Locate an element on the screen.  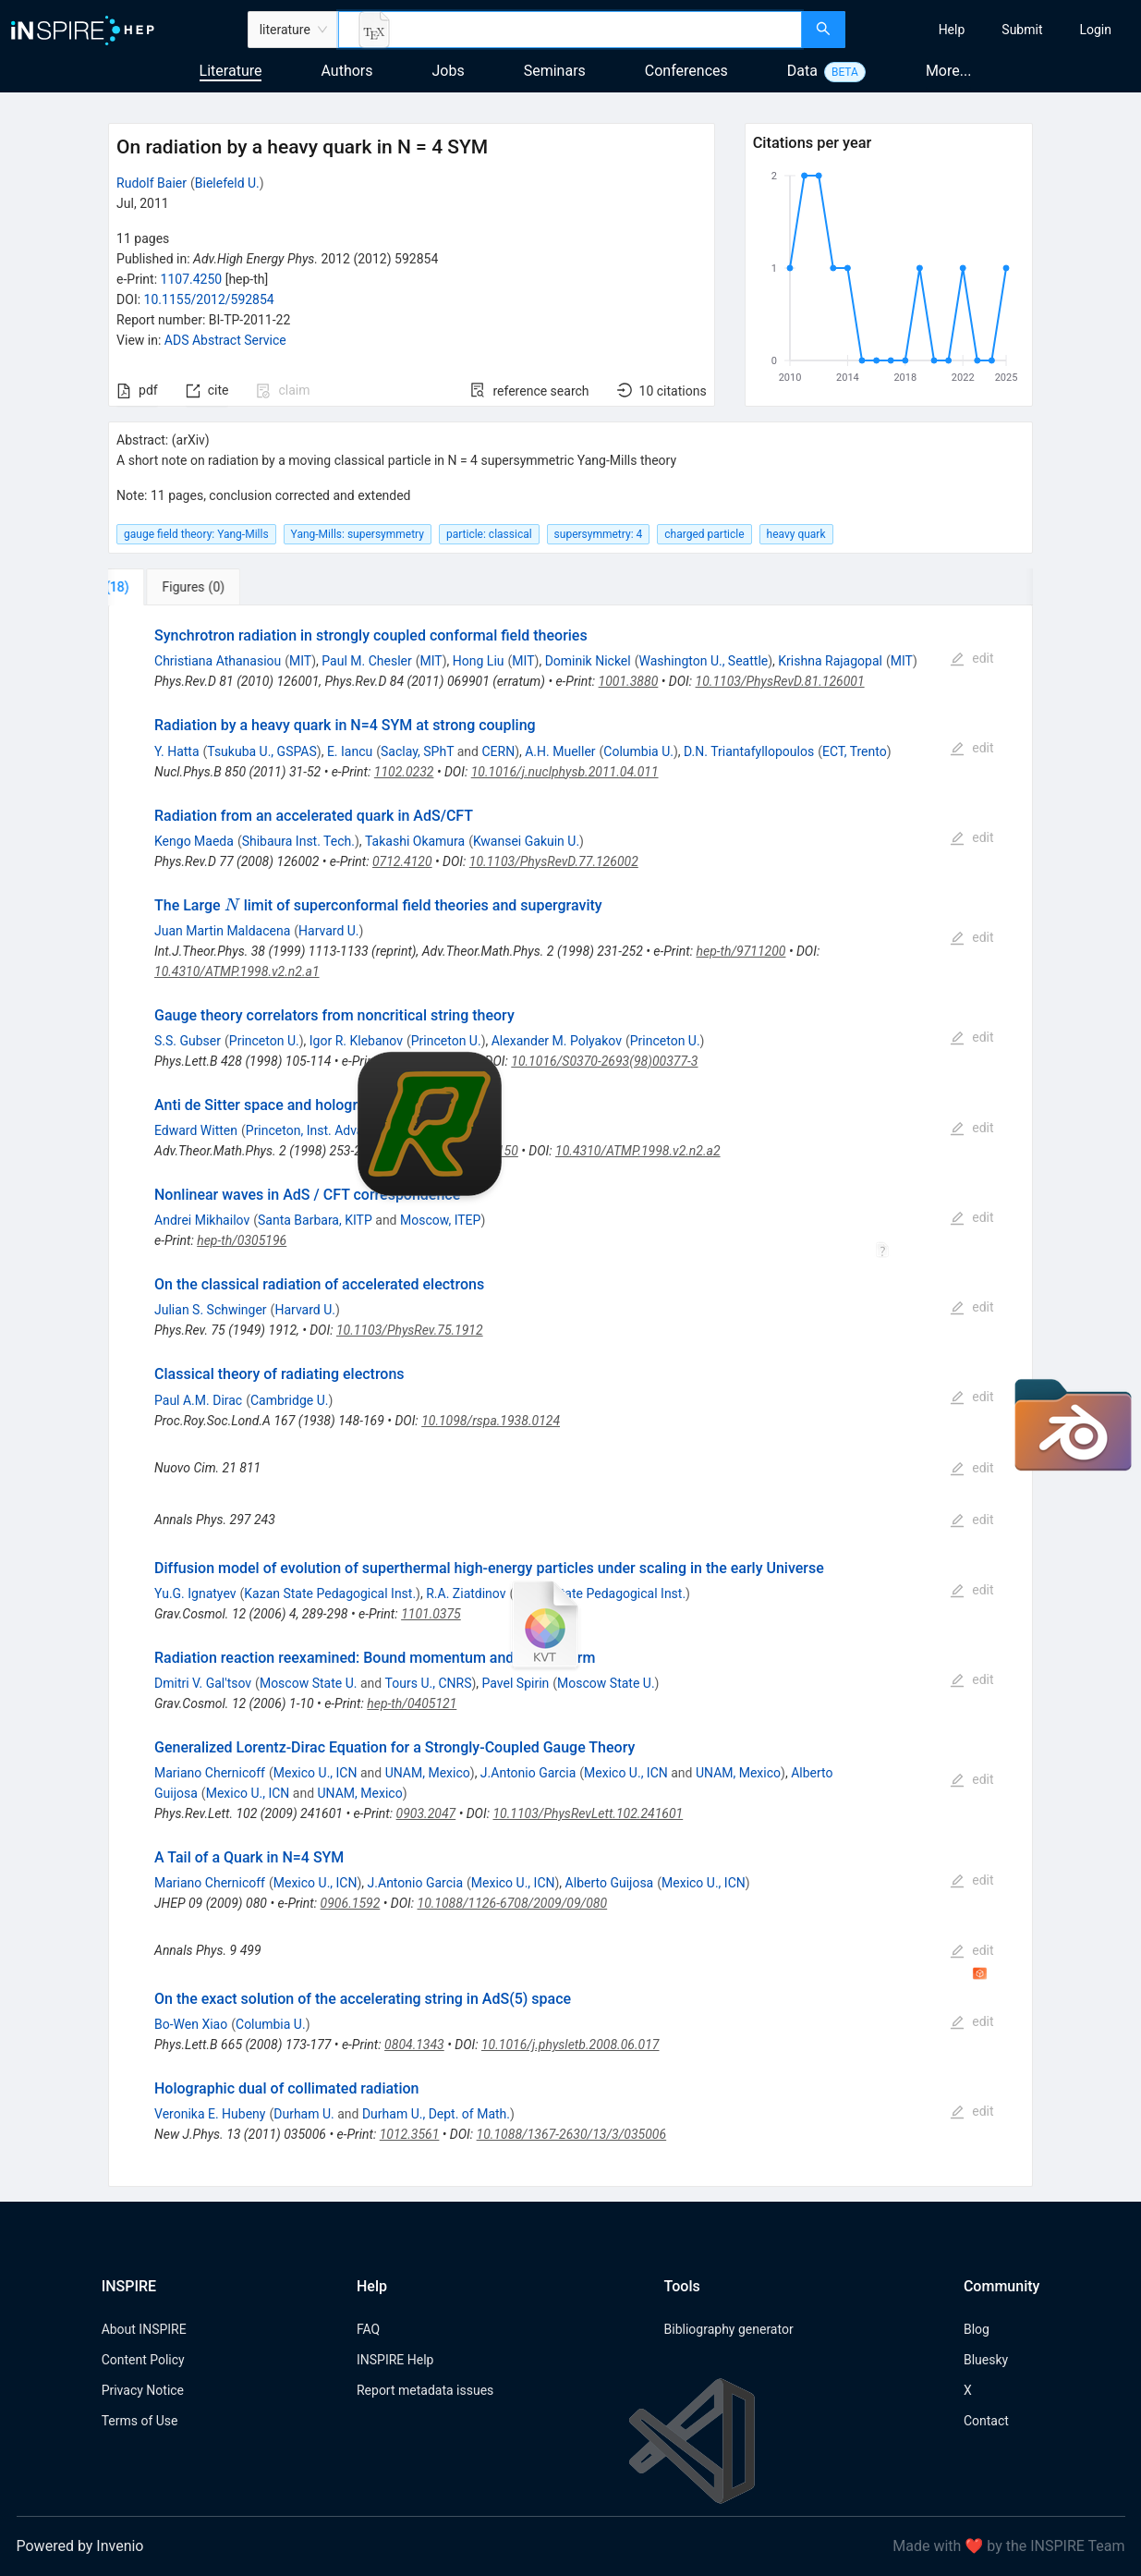
a KVT text file associated with Krita vector graphics is located at coordinates (545, 1626).